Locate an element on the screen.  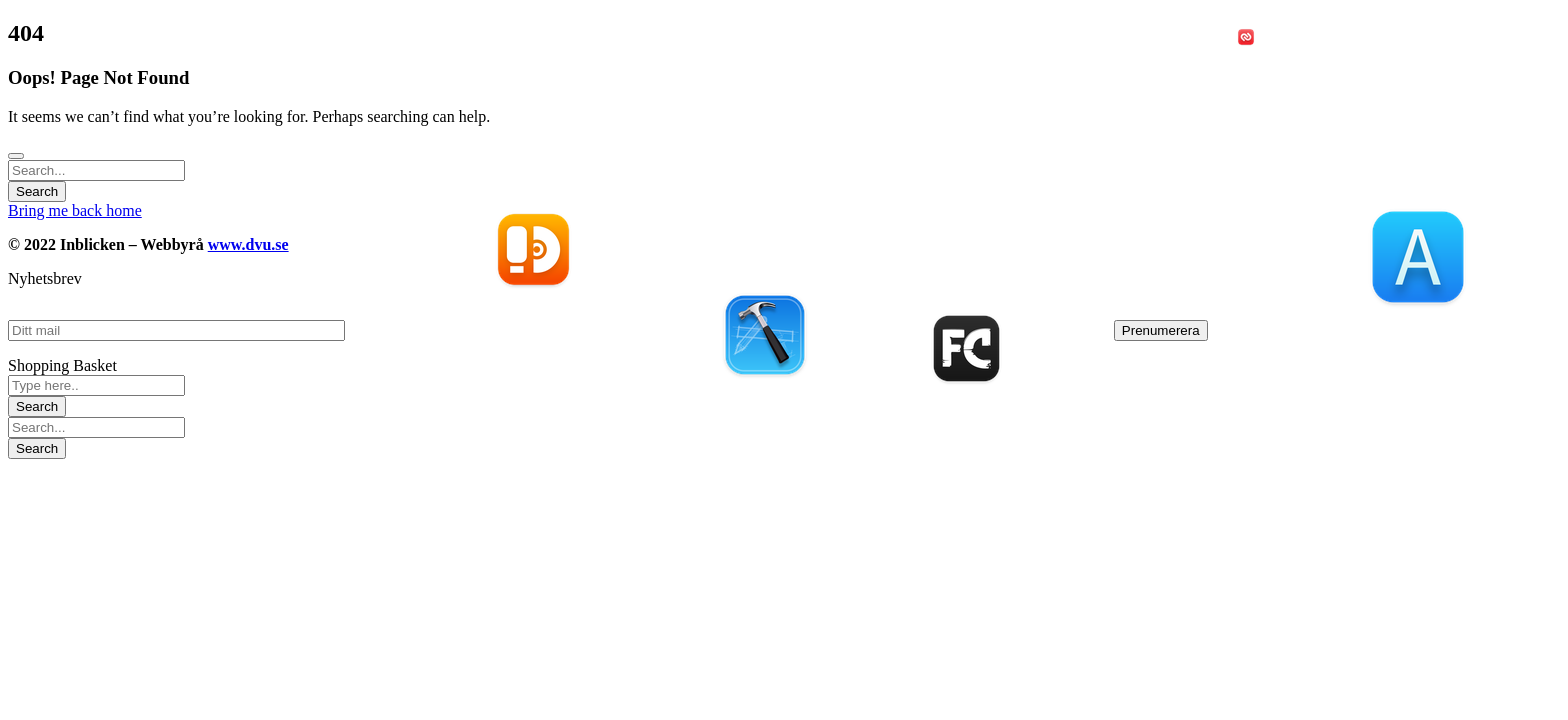
open fcitx input method settings is located at coordinates (1418, 257).